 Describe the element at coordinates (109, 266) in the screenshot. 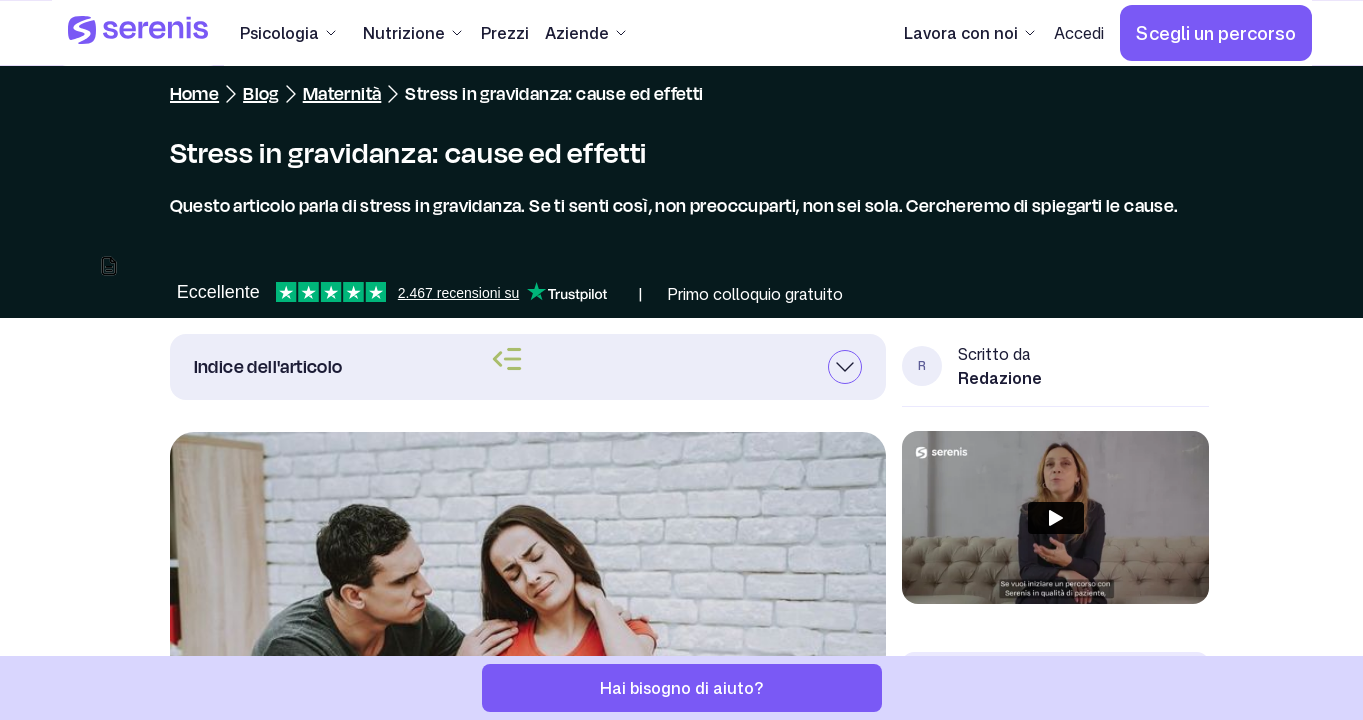

I see `view file details or description` at that location.